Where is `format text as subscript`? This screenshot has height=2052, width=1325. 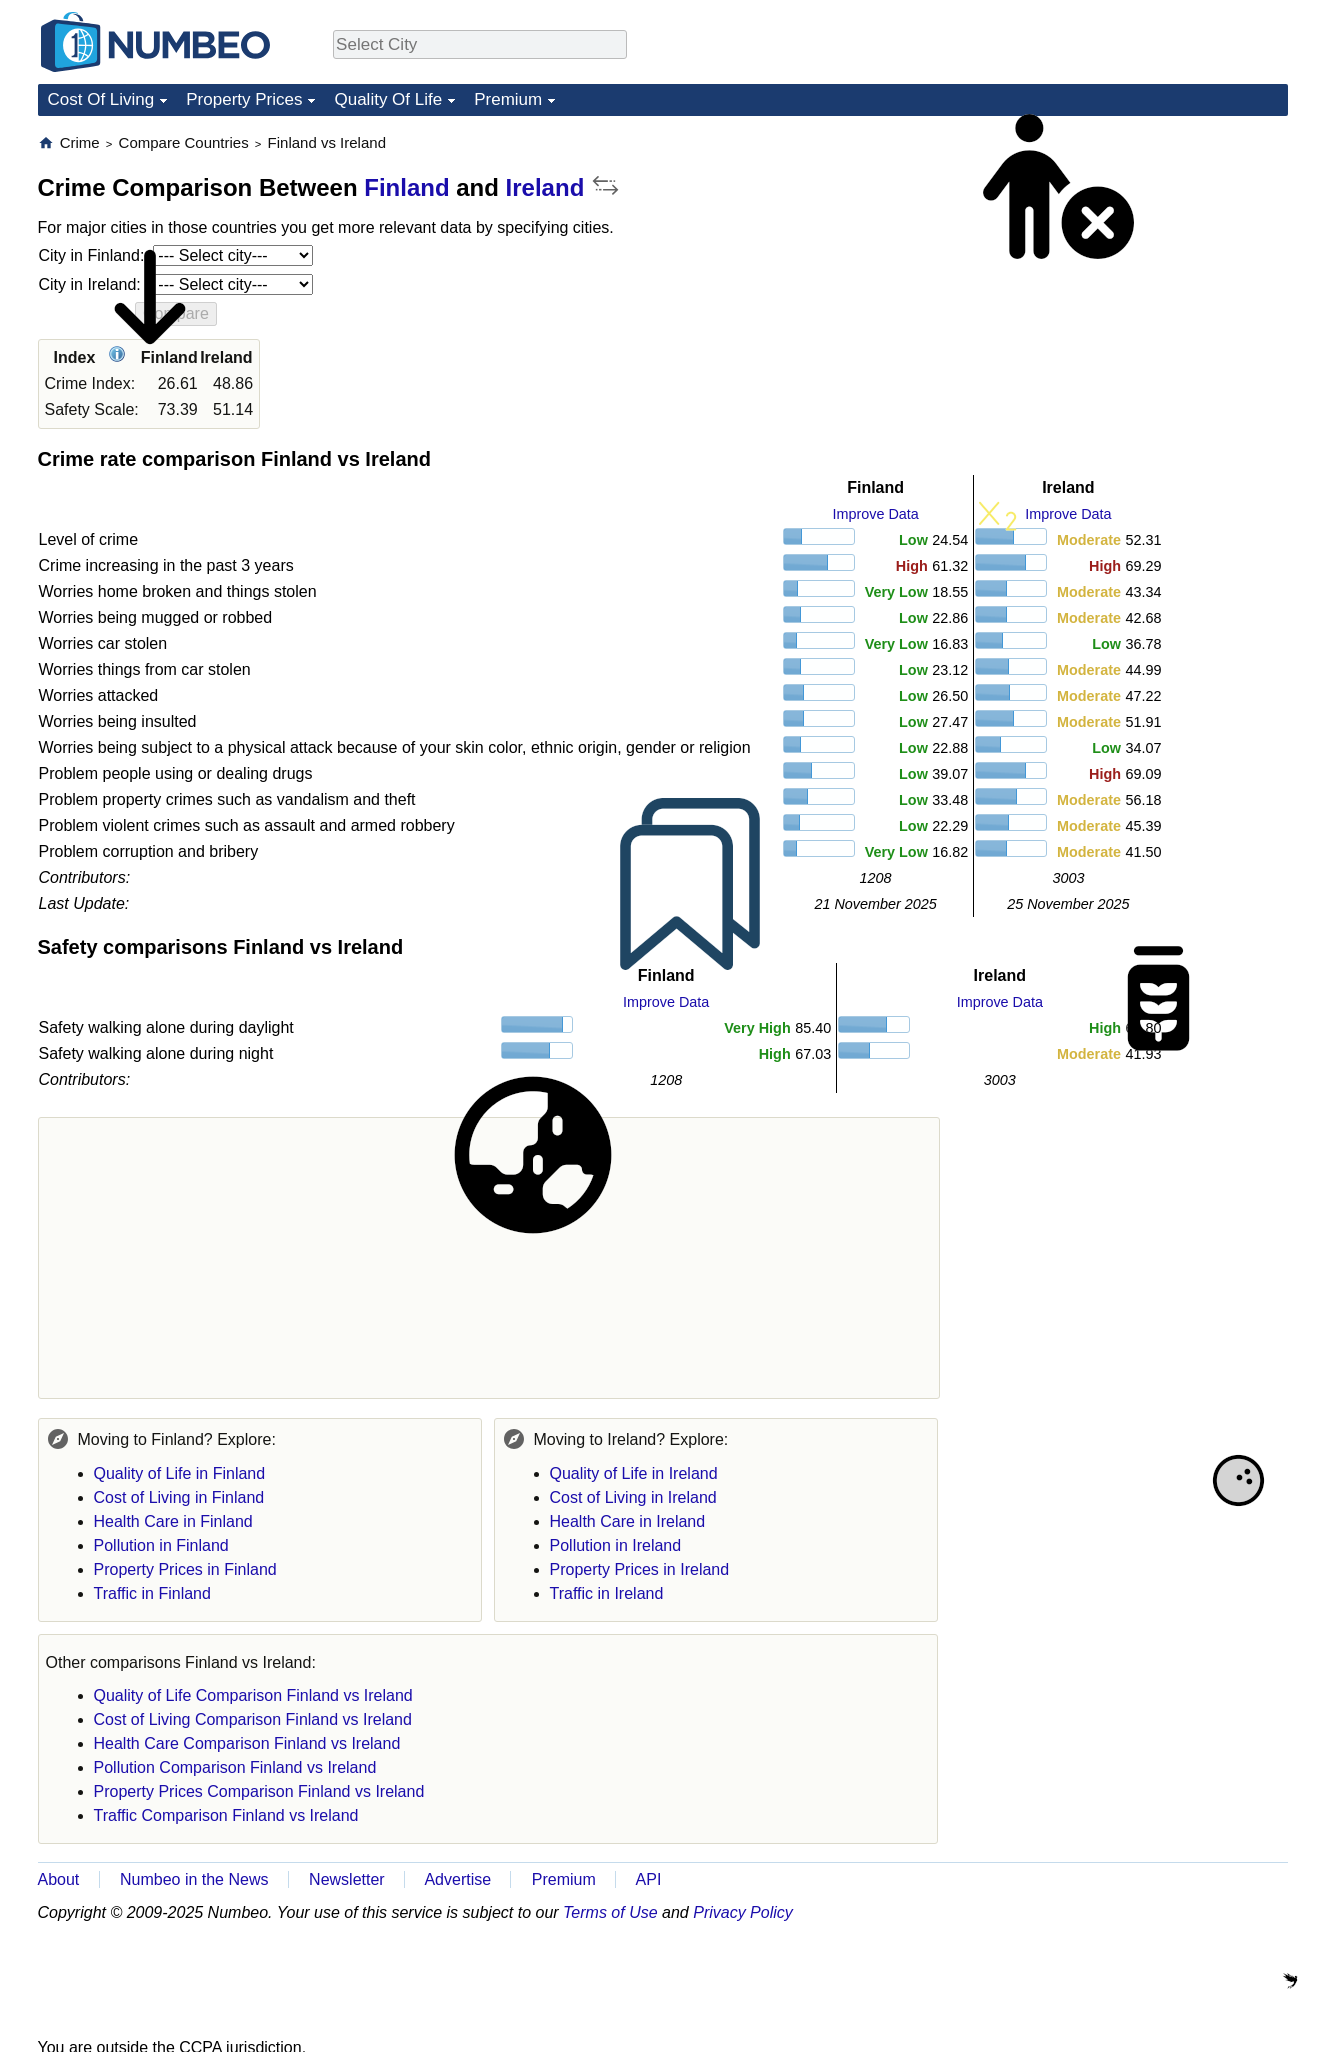 format text as subscript is located at coordinates (995, 515).